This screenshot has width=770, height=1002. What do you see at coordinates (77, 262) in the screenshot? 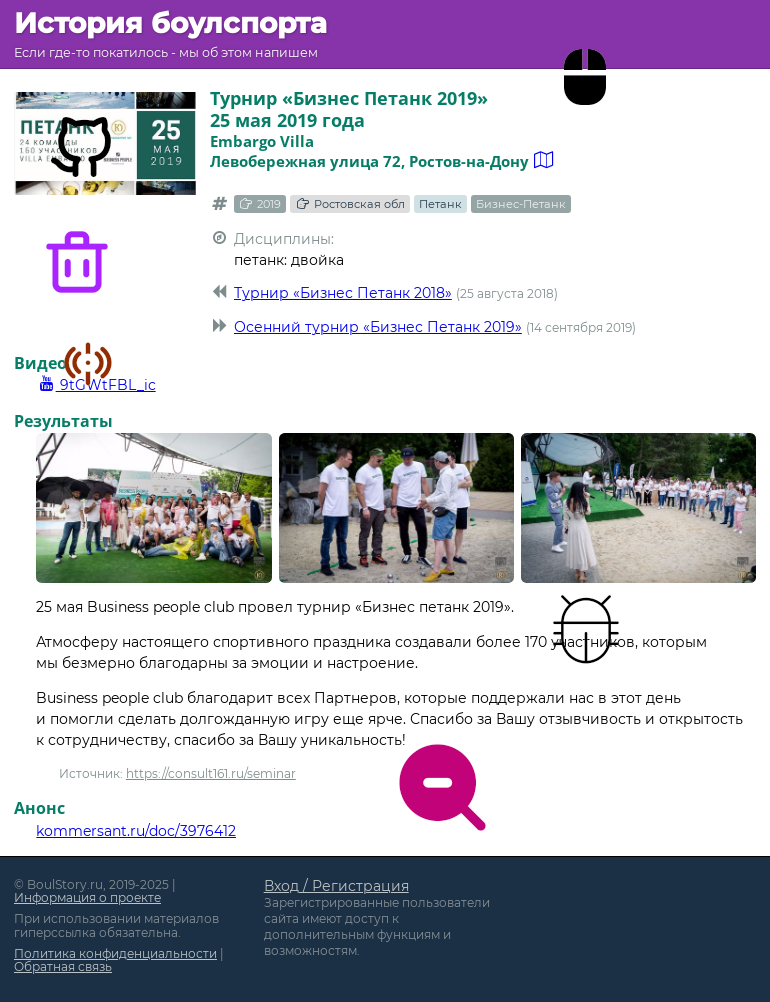
I see `delete selected item` at bounding box center [77, 262].